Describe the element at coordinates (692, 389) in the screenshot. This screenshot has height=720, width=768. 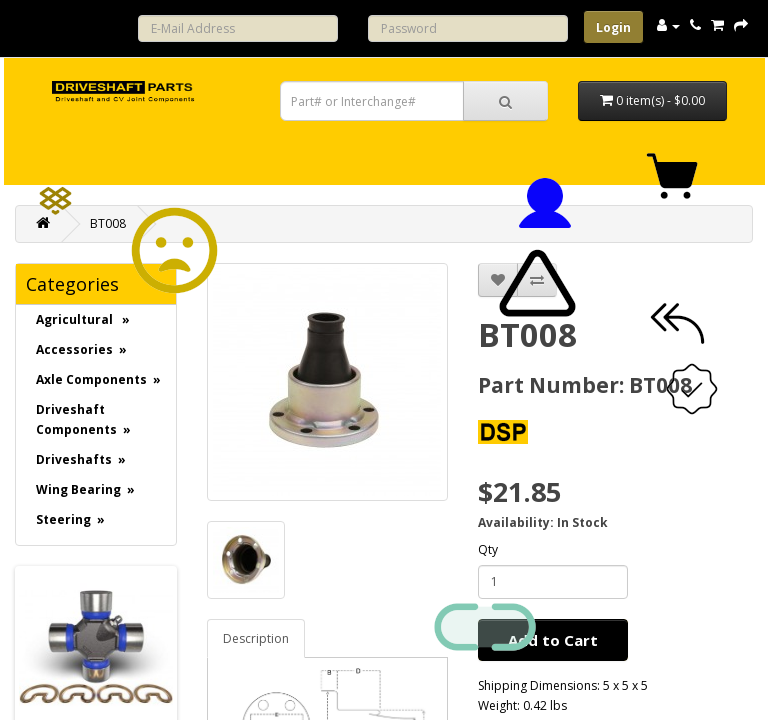
I see `indicates verified or authenticated status` at that location.